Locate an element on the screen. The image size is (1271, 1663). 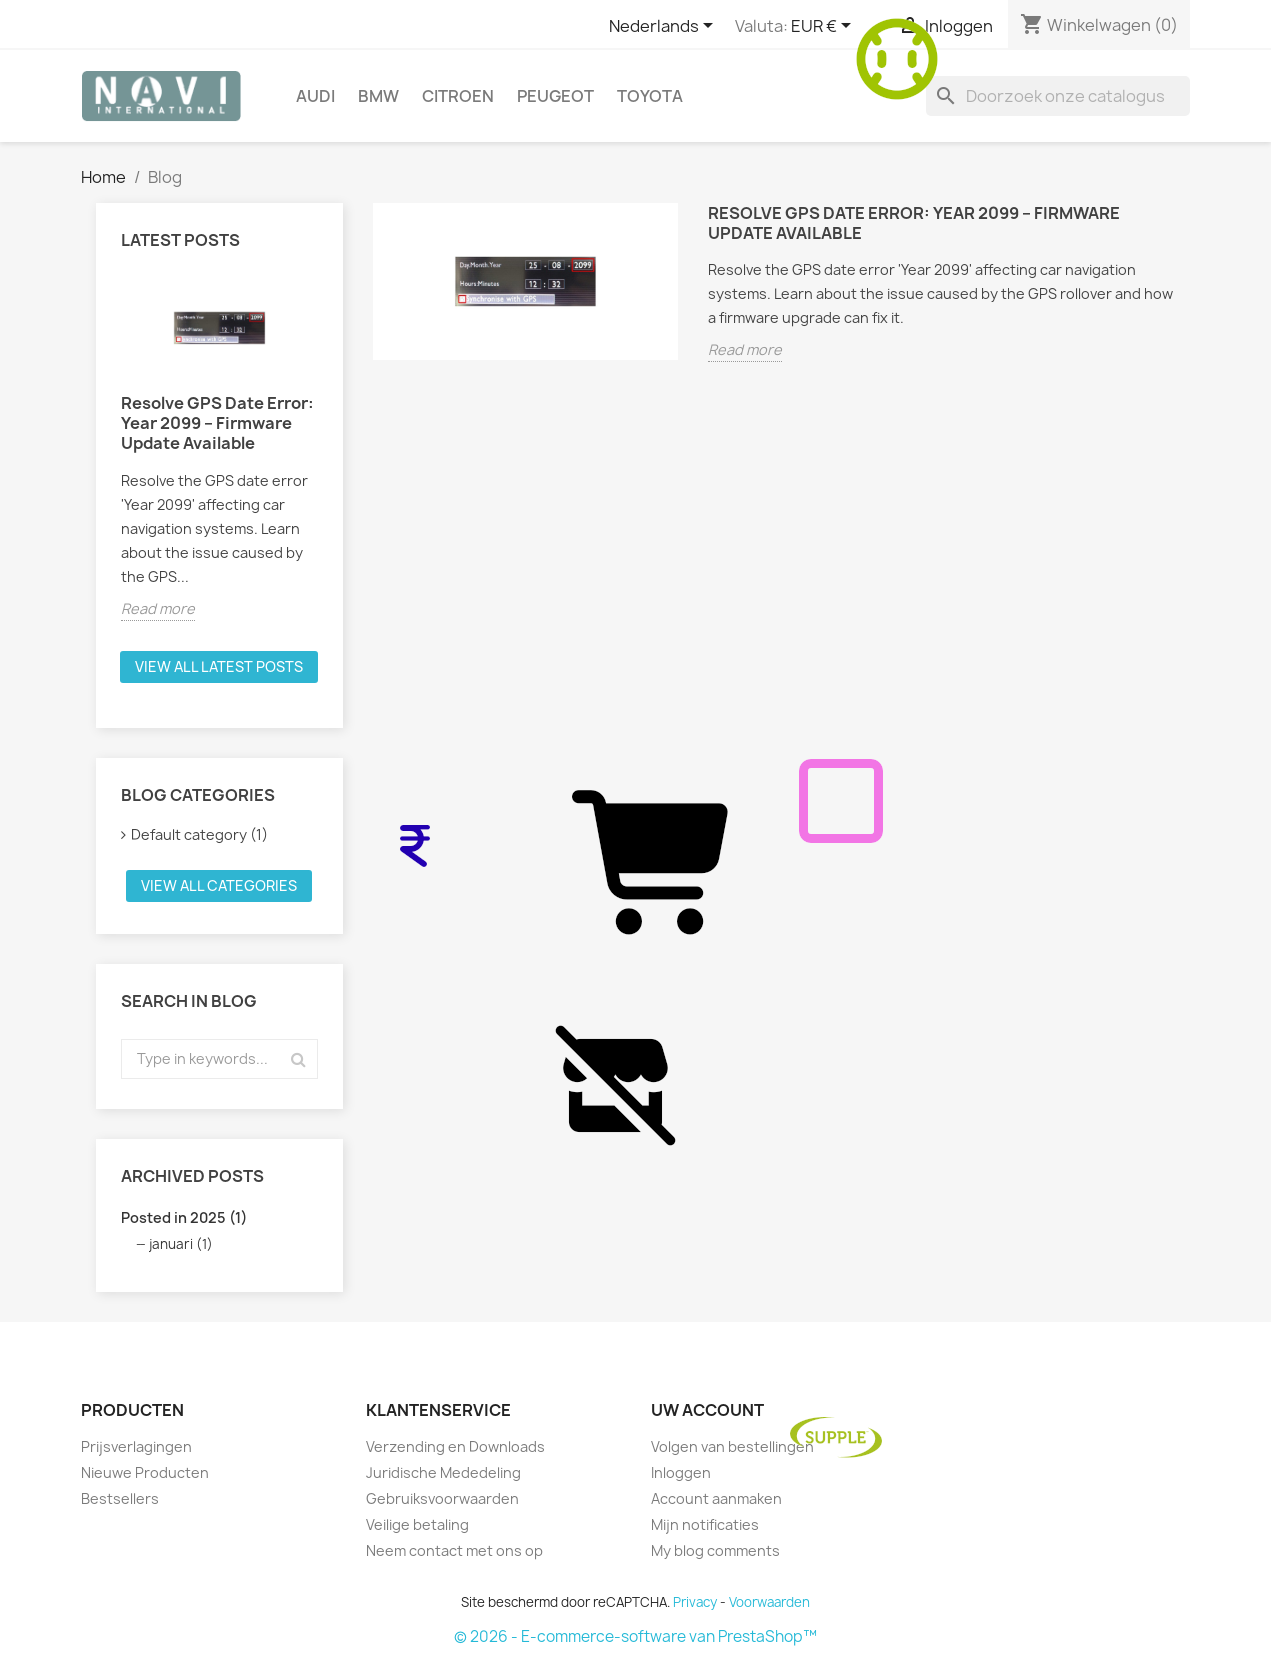
indicates a store or shop is closed is located at coordinates (615, 1085).